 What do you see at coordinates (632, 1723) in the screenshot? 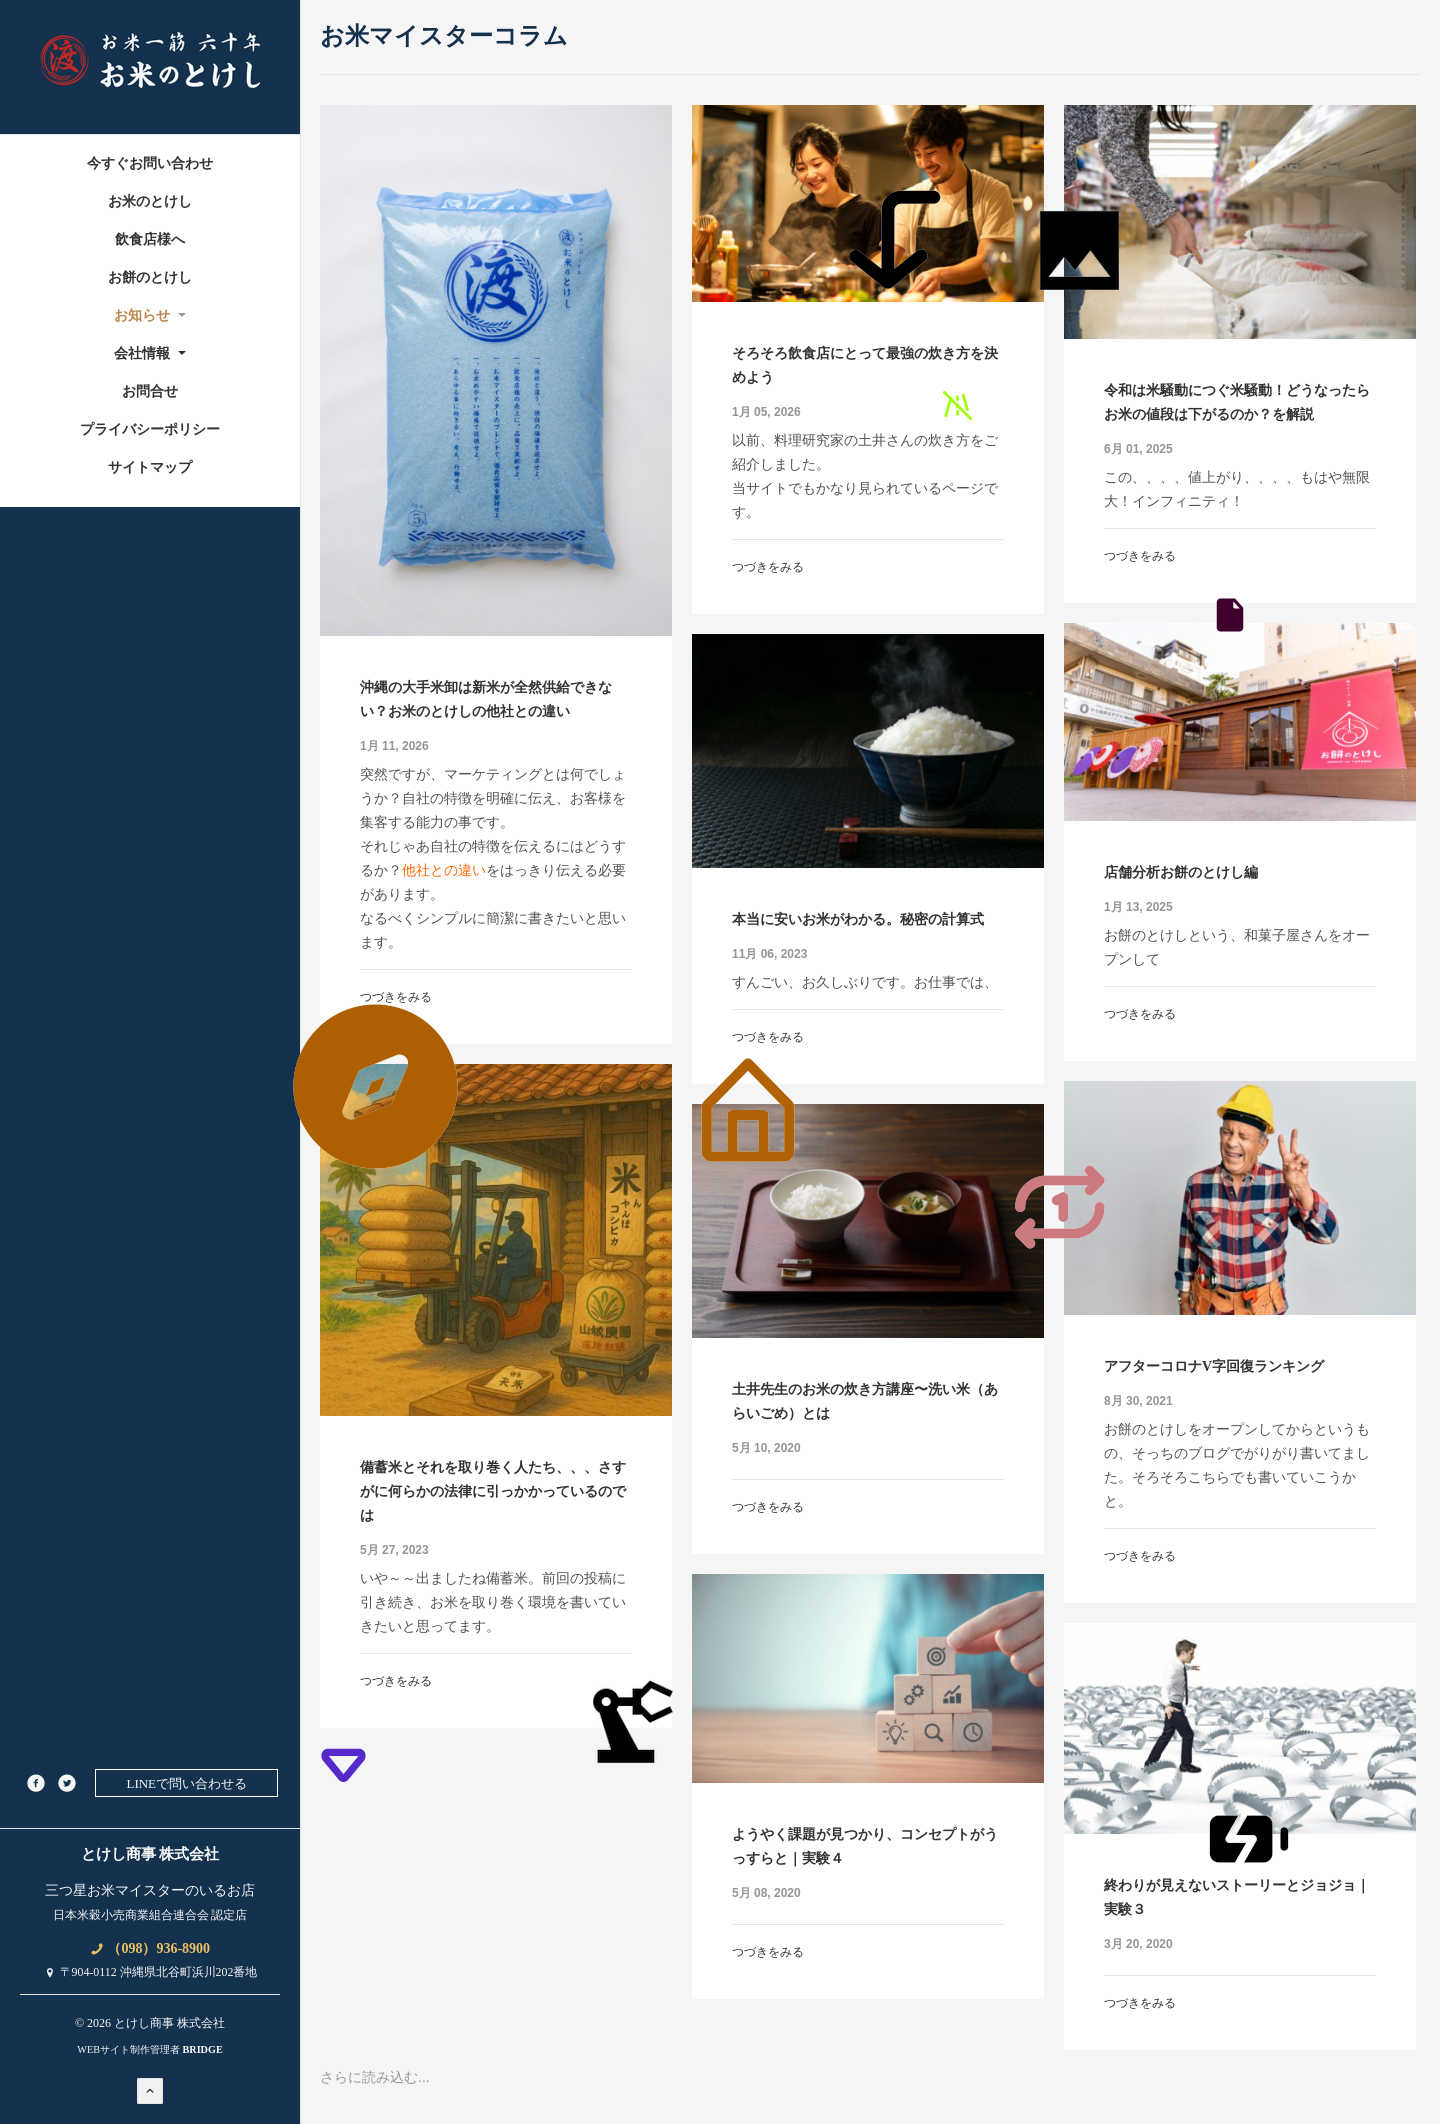
I see `access precision manufacturing settings` at bounding box center [632, 1723].